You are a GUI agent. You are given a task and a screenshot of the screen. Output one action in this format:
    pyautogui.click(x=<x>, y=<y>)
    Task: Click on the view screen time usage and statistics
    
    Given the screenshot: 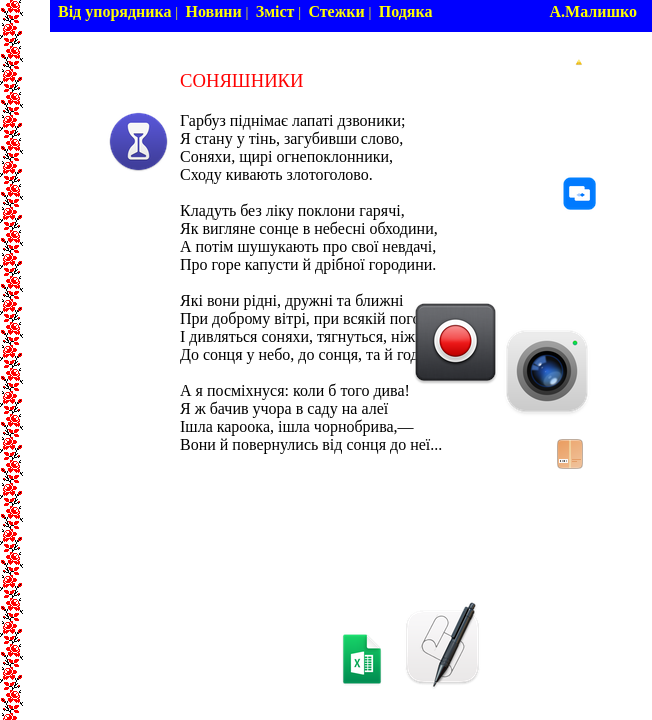 What is the action you would take?
    pyautogui.click(x=138, y=141)
    